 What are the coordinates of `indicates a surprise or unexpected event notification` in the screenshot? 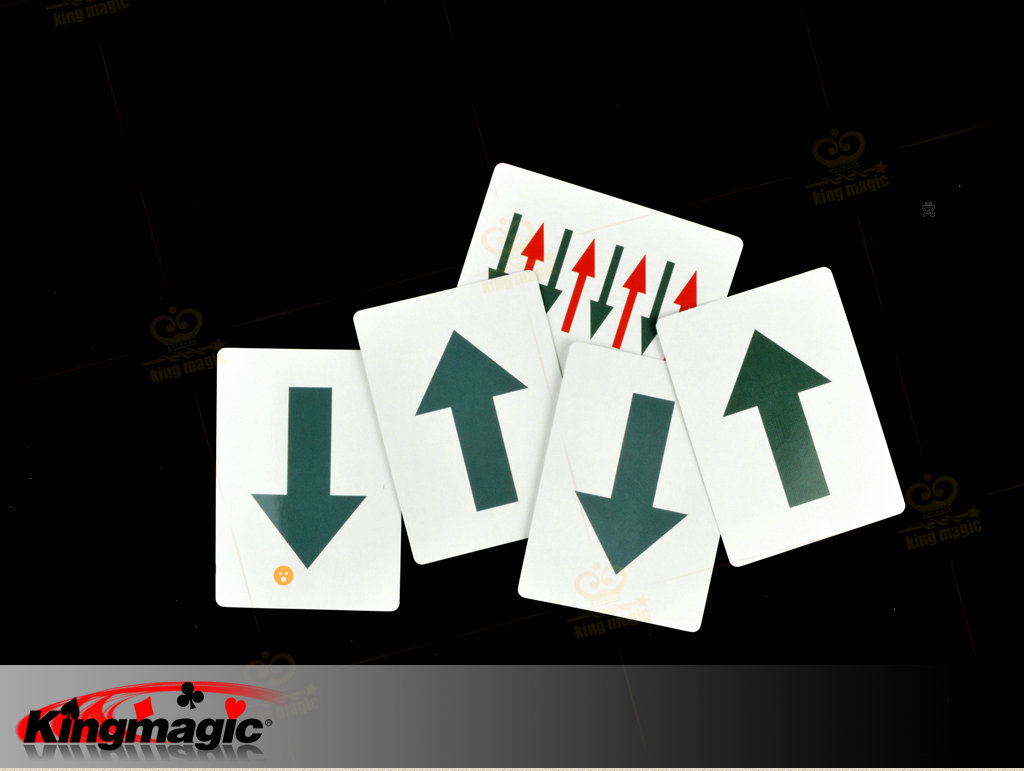 It's located at (283, 575).